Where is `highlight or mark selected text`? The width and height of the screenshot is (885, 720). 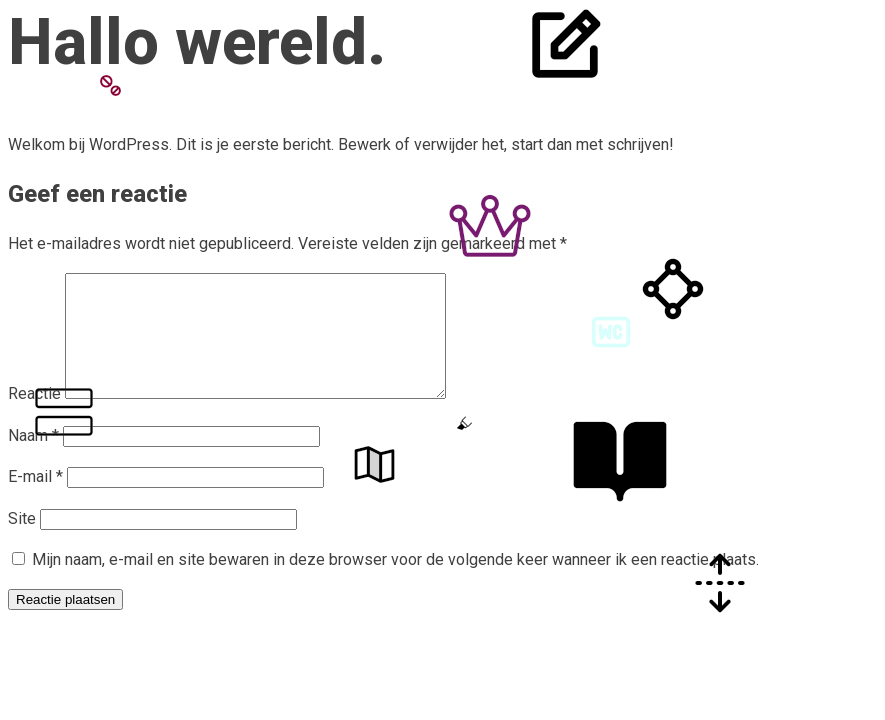
highlight or mark selected text is located at coordinates (464, 424).